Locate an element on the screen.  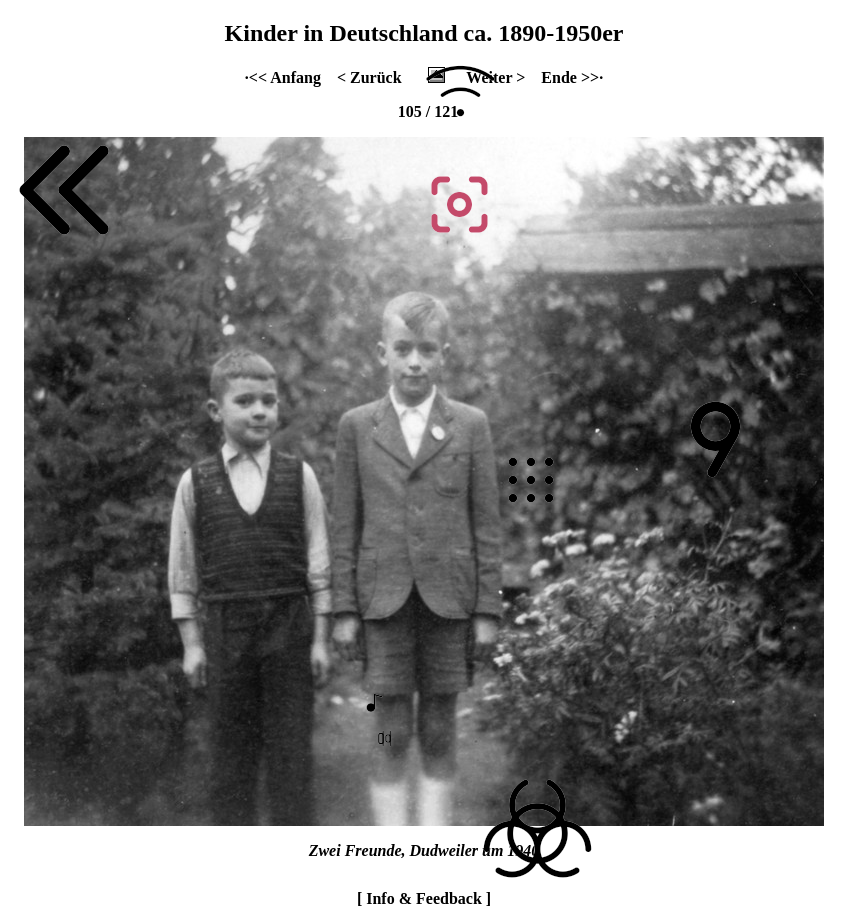
indicates hazardous or dangerous content is located at coordinates (537, 831).